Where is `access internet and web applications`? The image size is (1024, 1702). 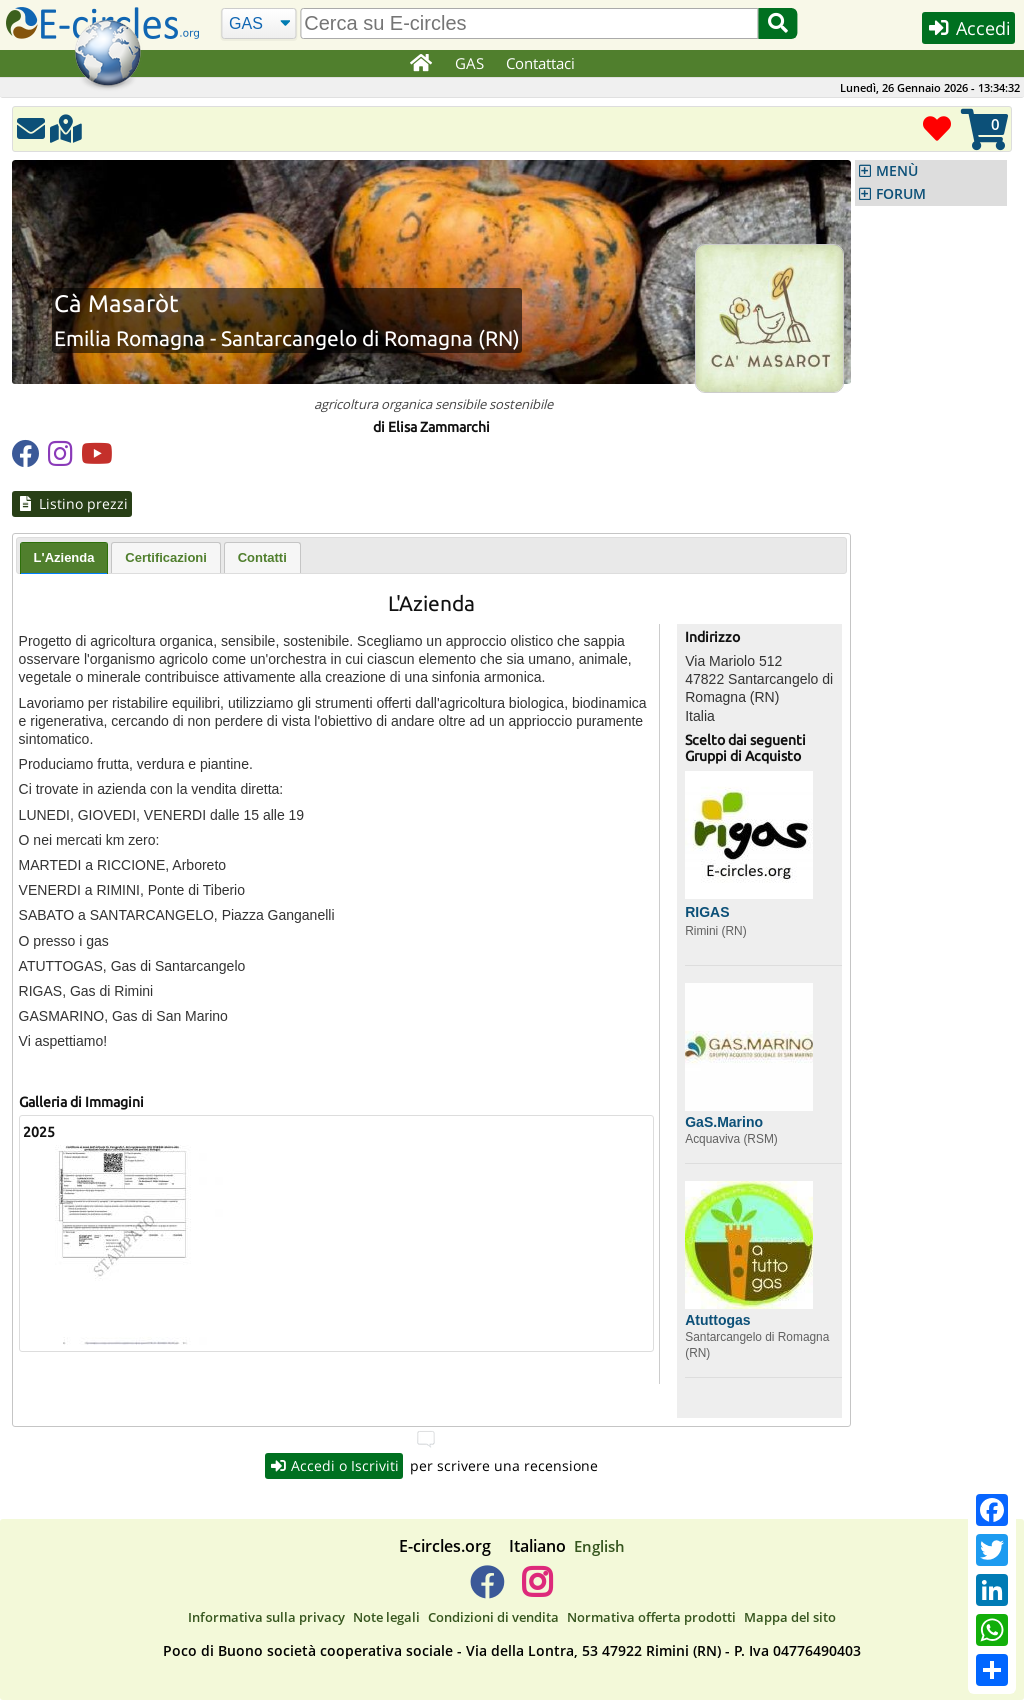 access internet and web applications is located at coordinates (108, 53).